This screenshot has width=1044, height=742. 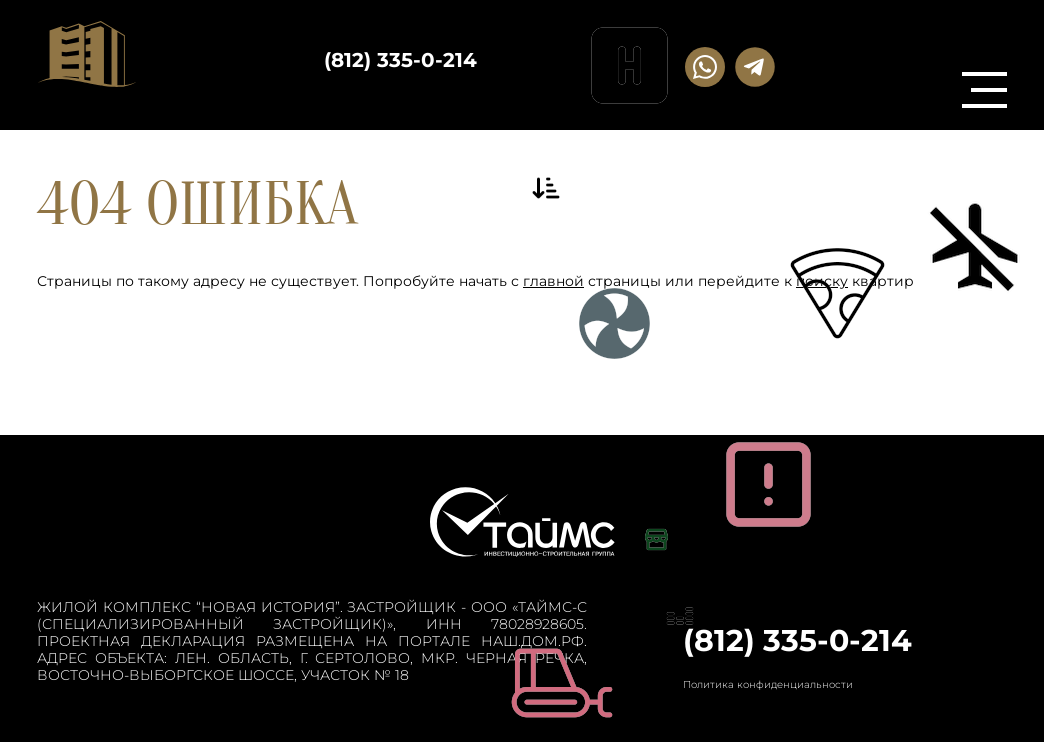 What do you see at coordinates (837, 291) in the screenshot?
I see `browse food delivery options` at bounding box center [837, 291].